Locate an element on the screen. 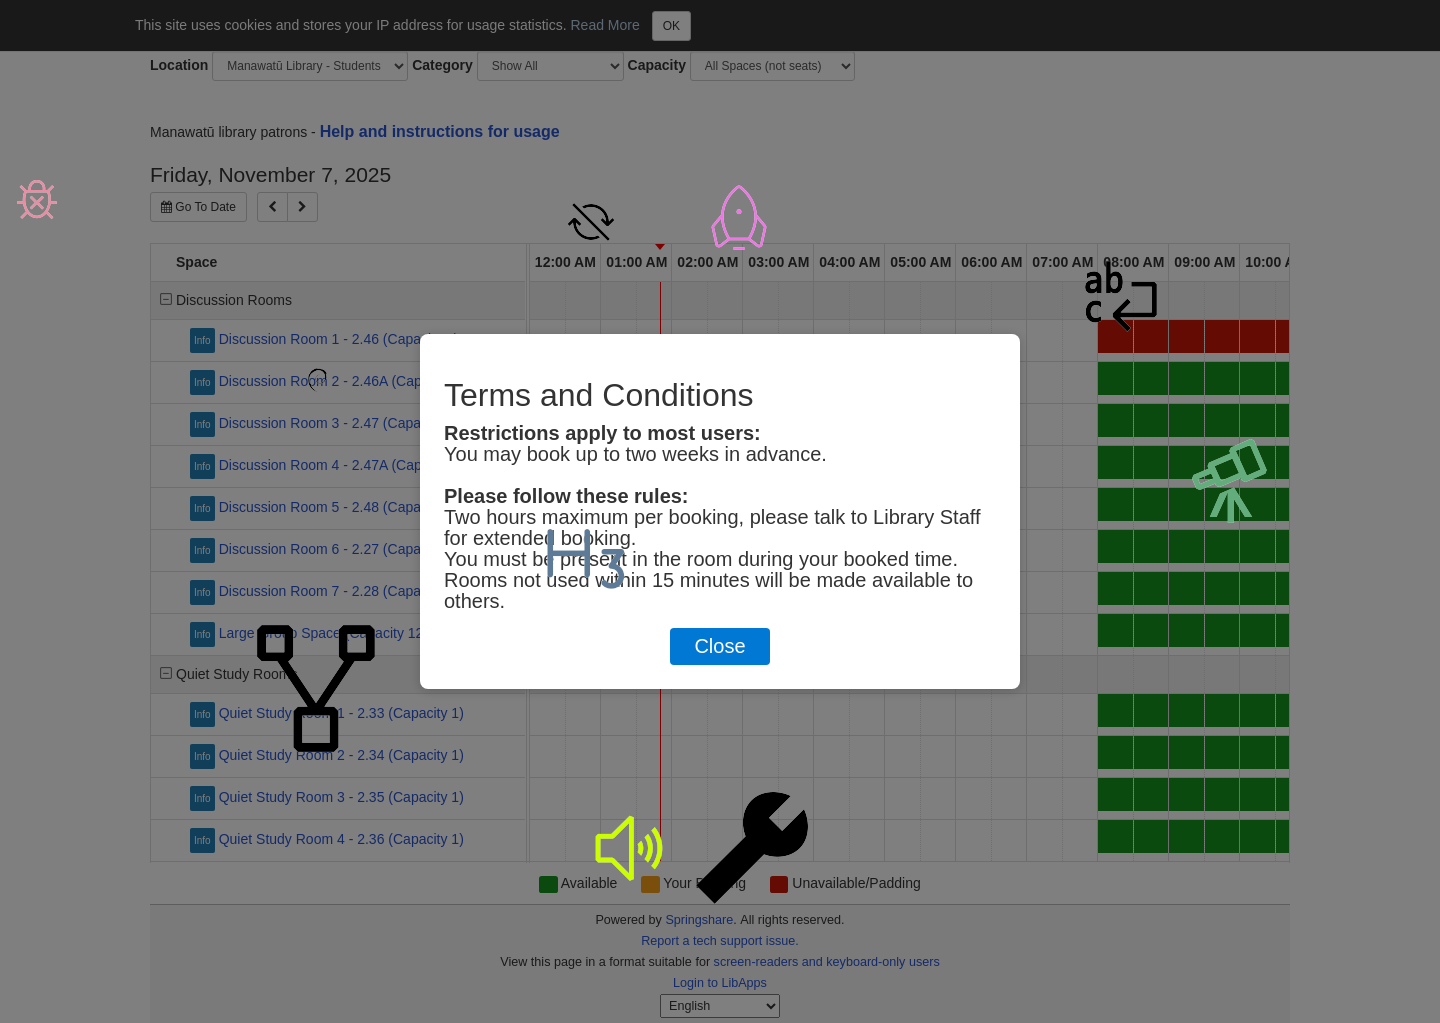  view parent classes or supertypes in code hierarchy is located at coordinates (320, 688).